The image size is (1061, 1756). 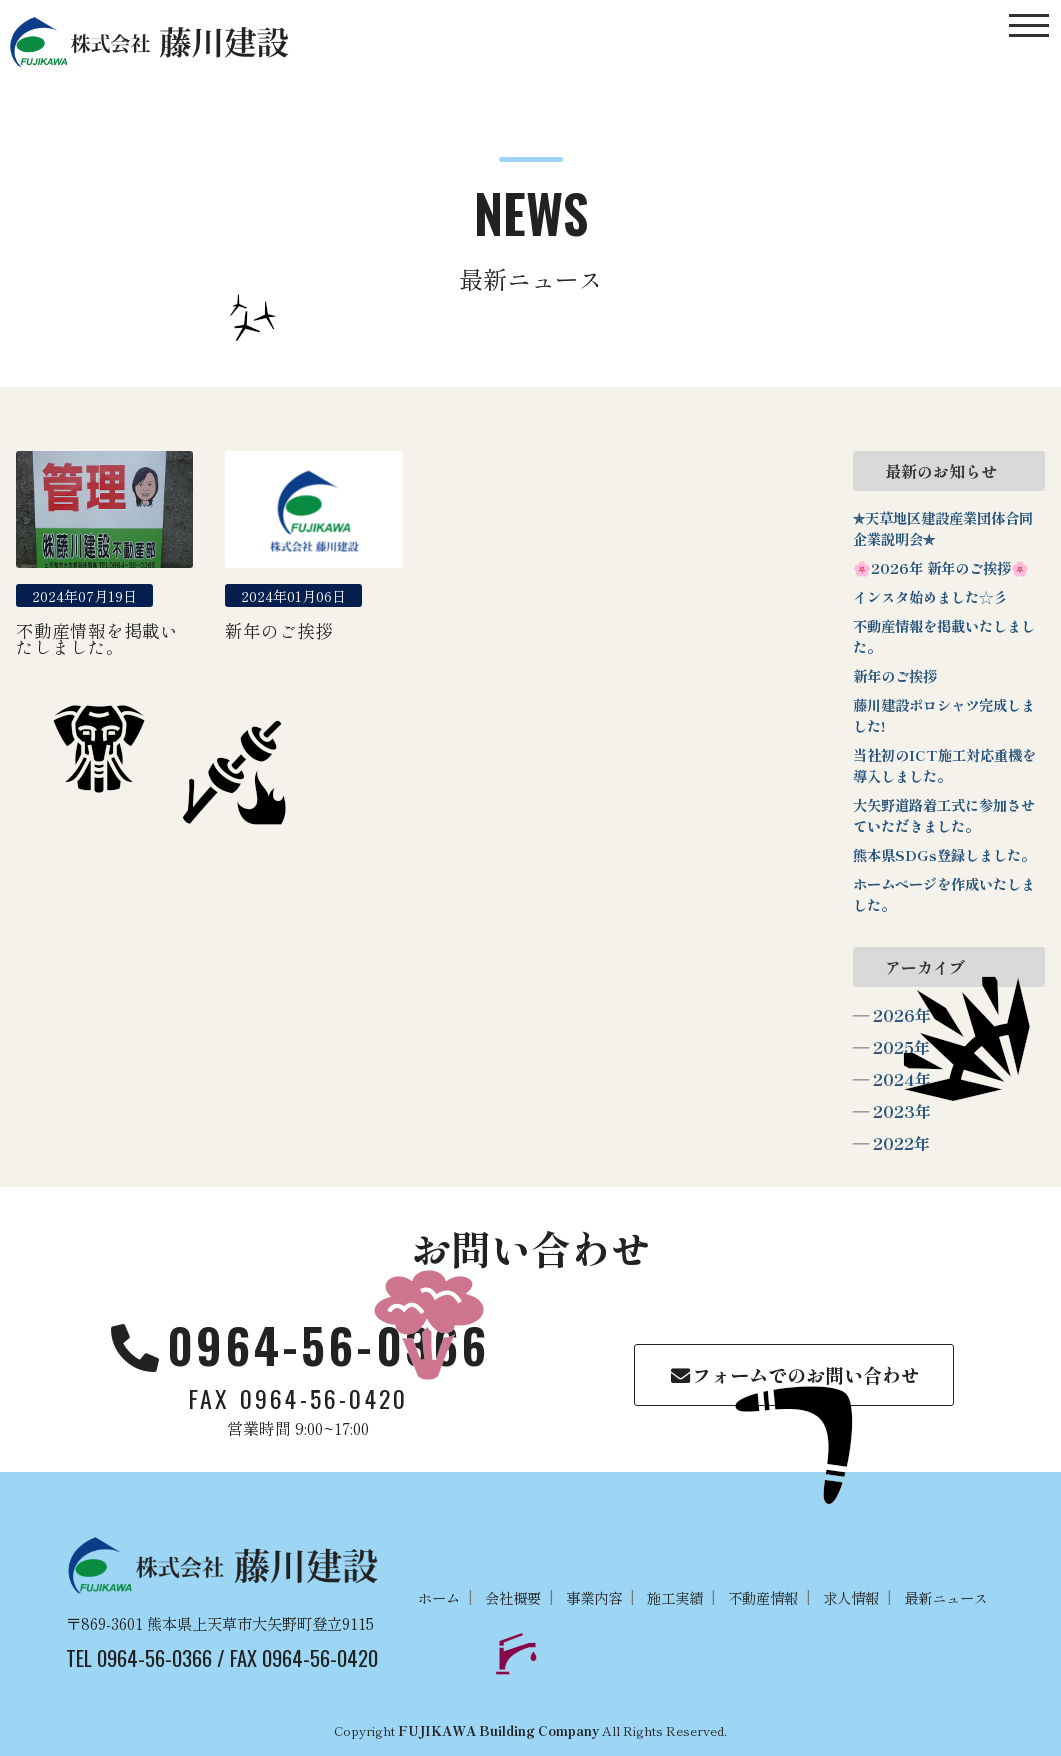 What do you see at coordinates (517, 1651) in the screenshot?
I see `access kitchen or plumbing settings` at bounding box center [517, 1651].